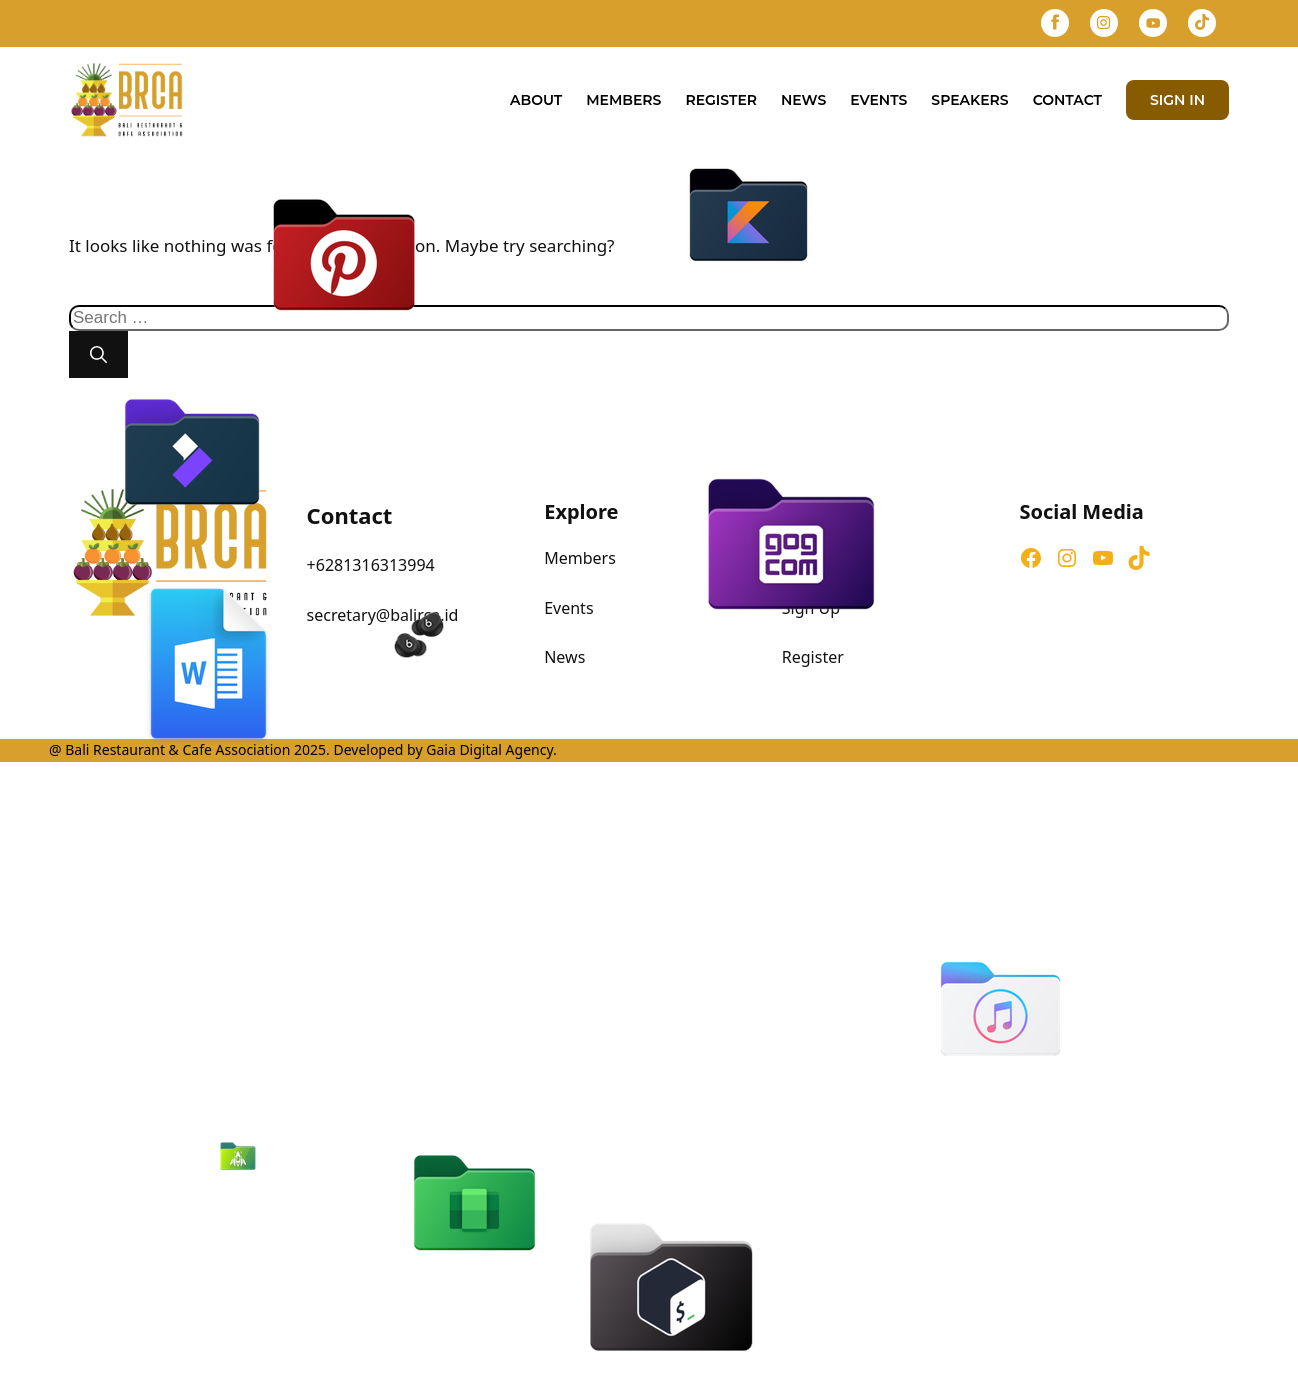  I want to click on open your GOG games folder, so click(790, 548).